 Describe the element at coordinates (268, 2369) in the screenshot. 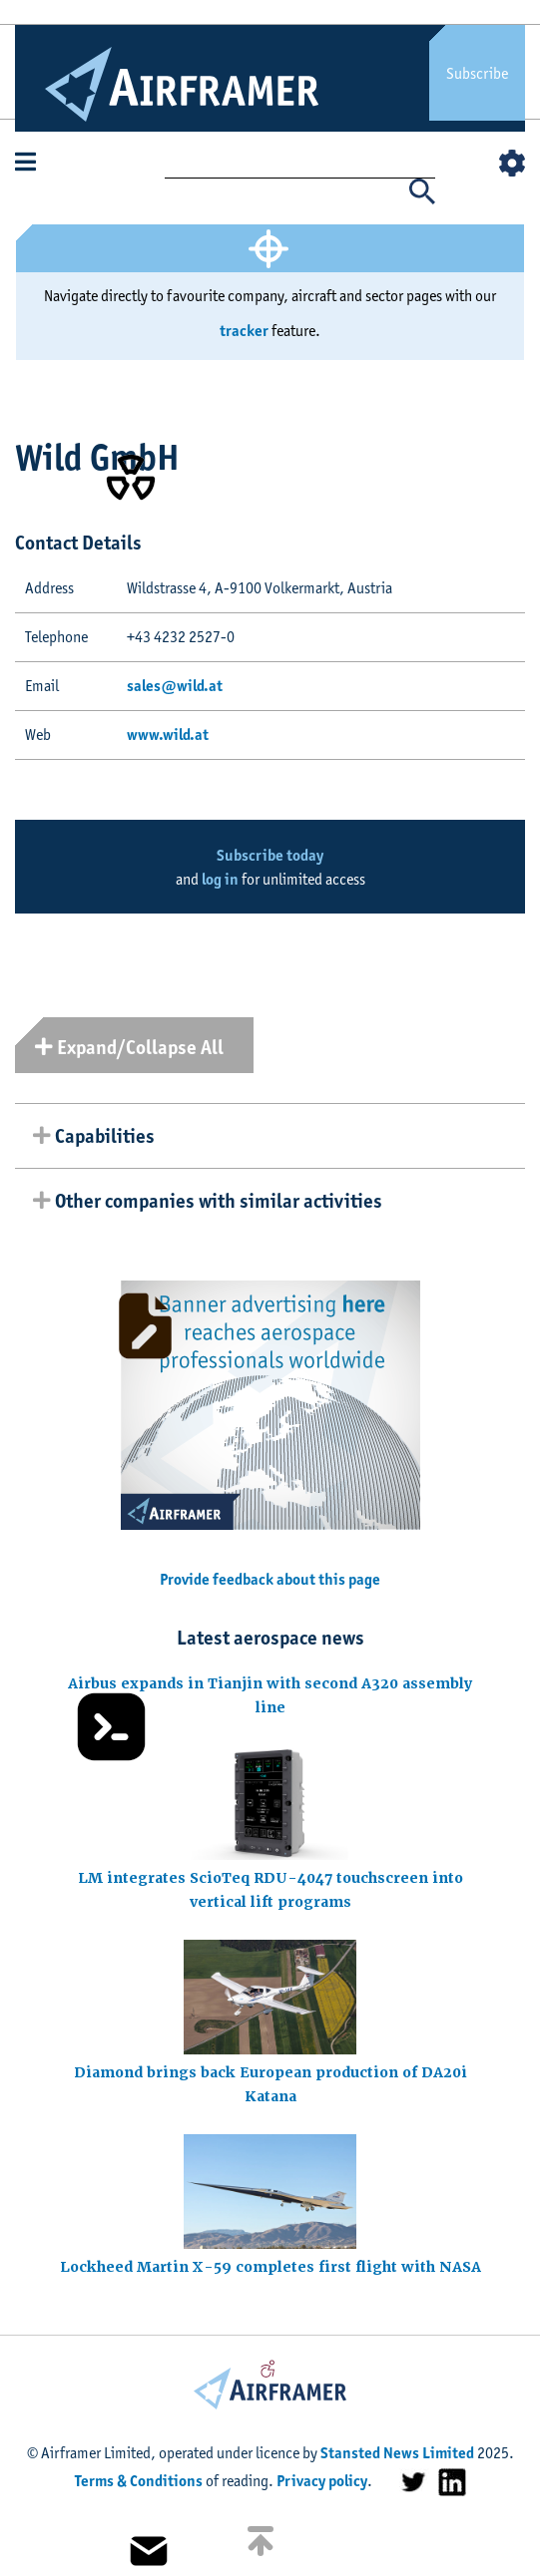

I see `indicates wheelchair accessible route or facility` at that location.